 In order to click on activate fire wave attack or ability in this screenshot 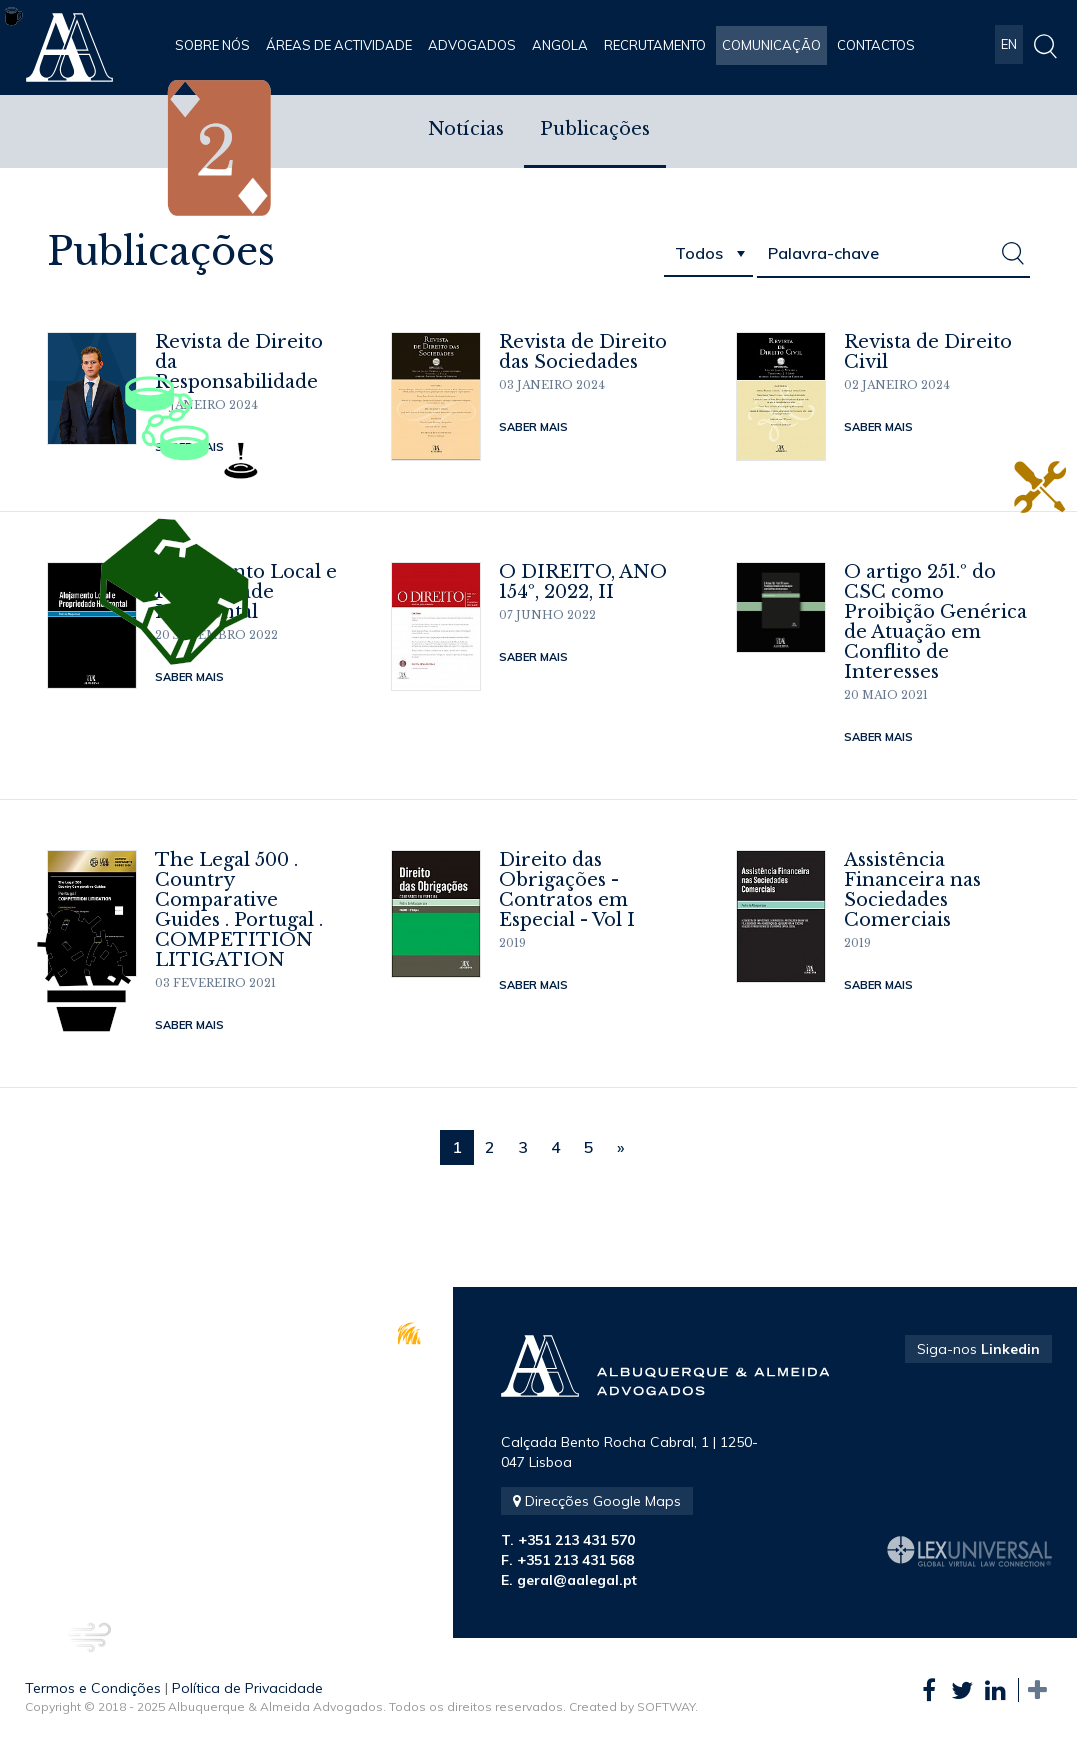, I will do `click(409, 1333)`.